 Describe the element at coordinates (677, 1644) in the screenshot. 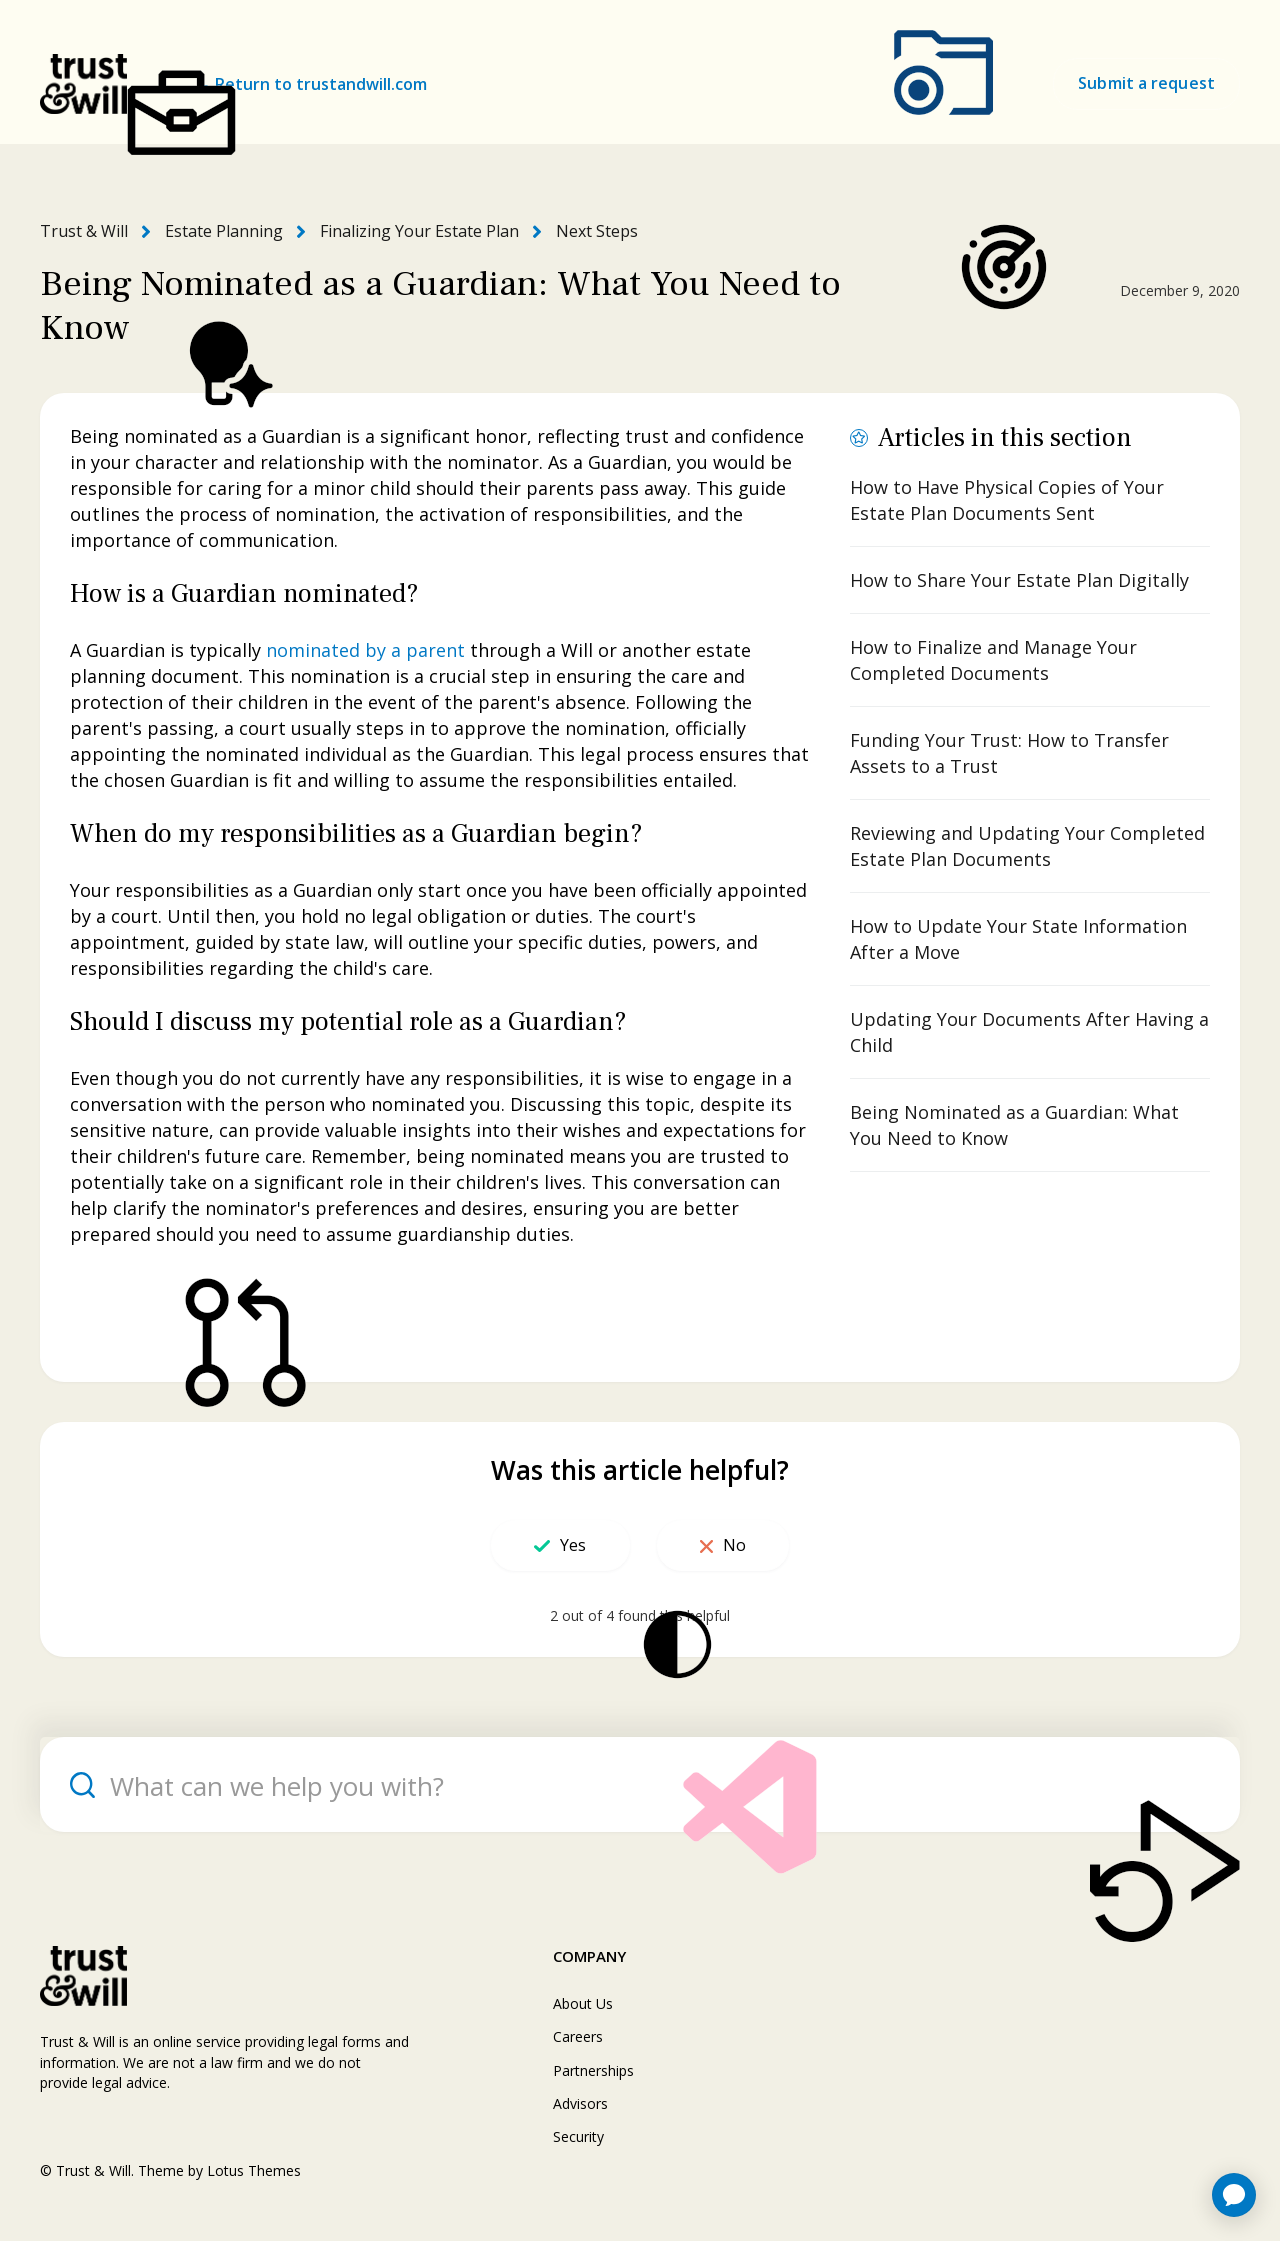

I see `toggle between light and dark theme` at that location.